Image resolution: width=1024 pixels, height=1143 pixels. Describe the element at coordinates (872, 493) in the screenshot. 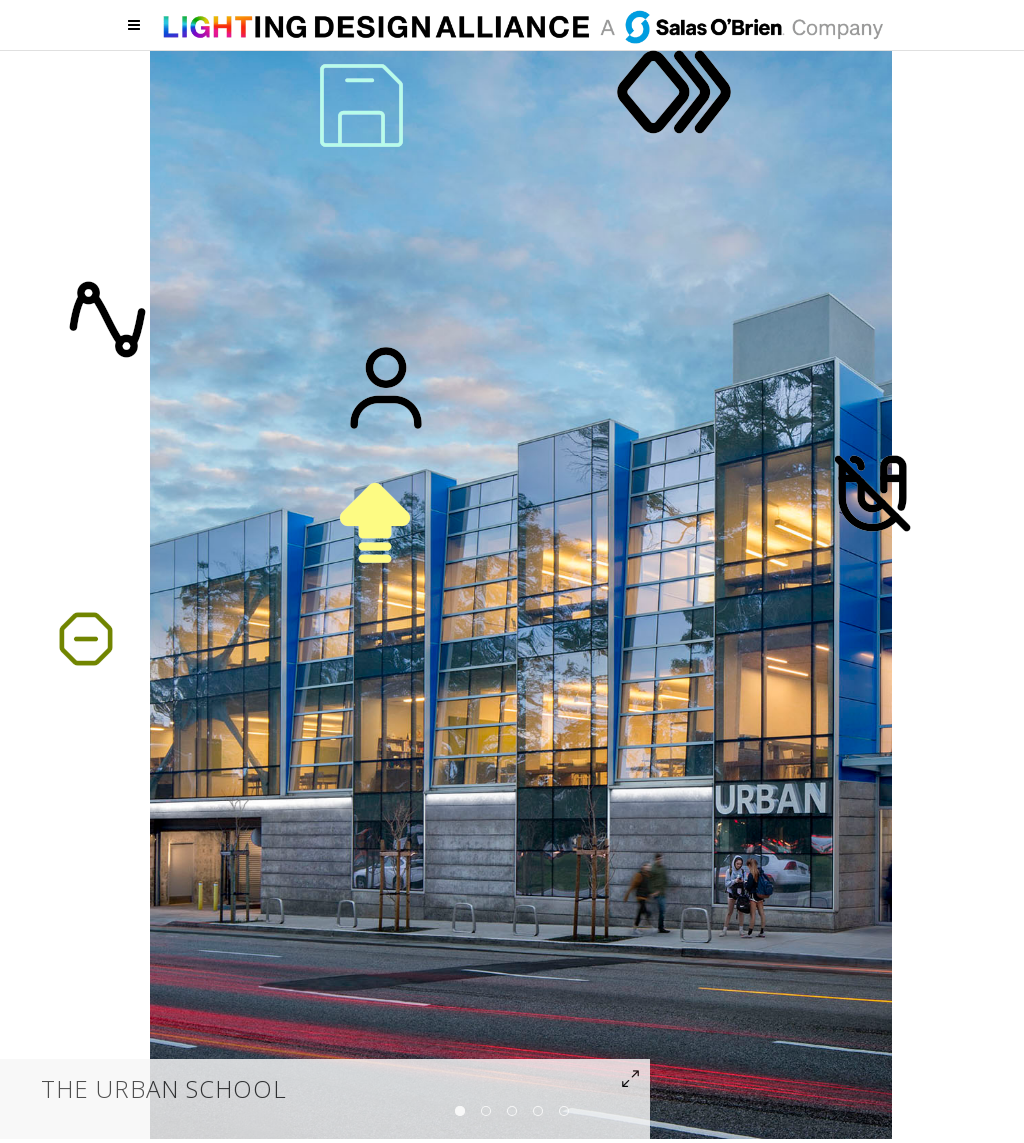

I see `disable magnetic snap or alignment` at that location.